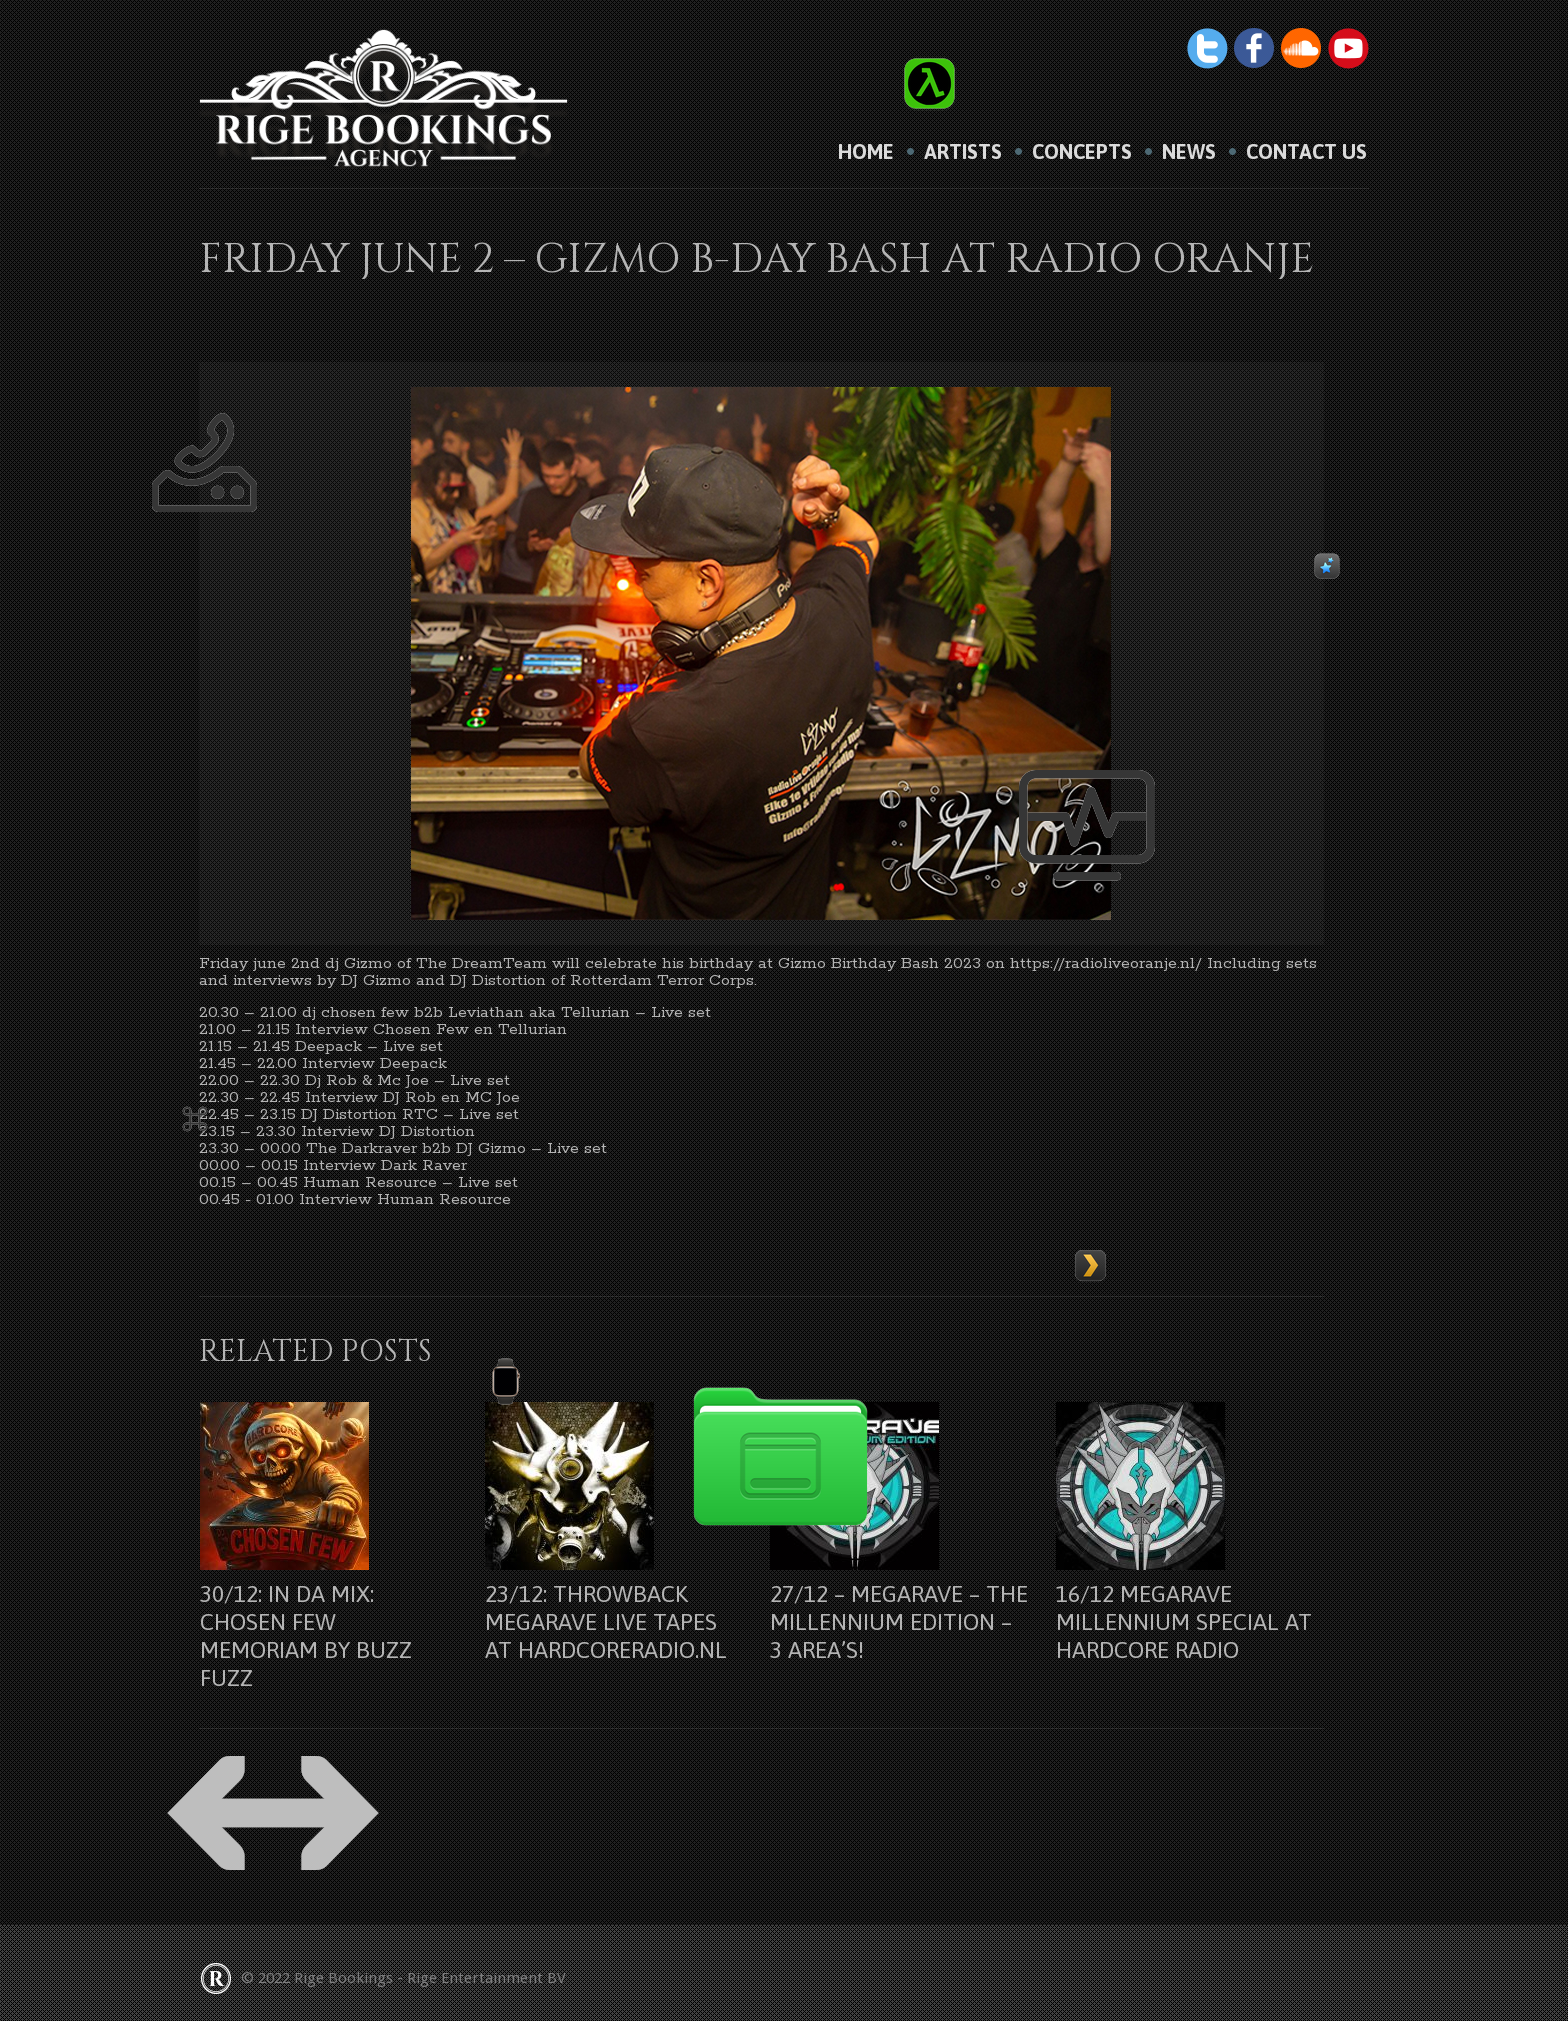 The width and height of the screenshot is (1568, 2021). What do you see at coordinates (1327, 566) in the screenshot?
I see `open anki flashcard app` at bounding box center [1327, 566].